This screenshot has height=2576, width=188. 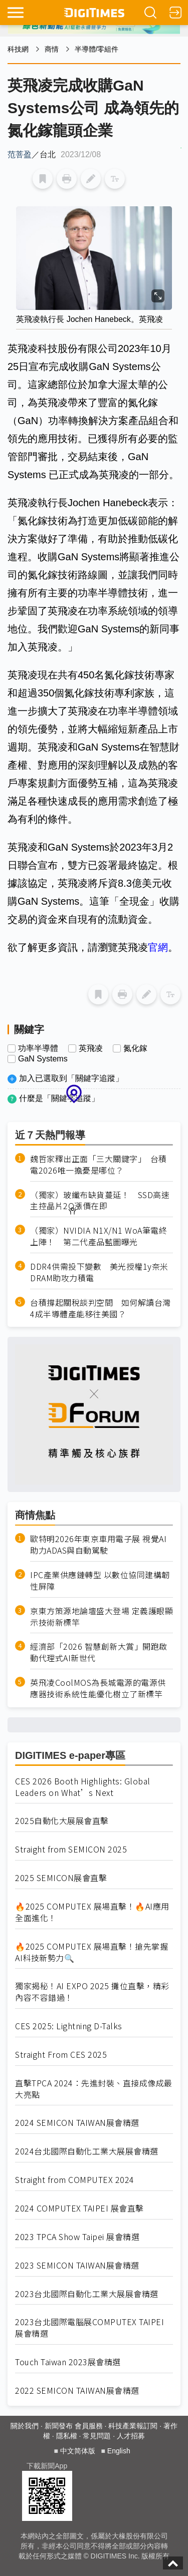 What do you see at coordinates (72, 1211) in the screenshot?
I see `accessibility or inclusive design features` at bounding box center [72, 1211].